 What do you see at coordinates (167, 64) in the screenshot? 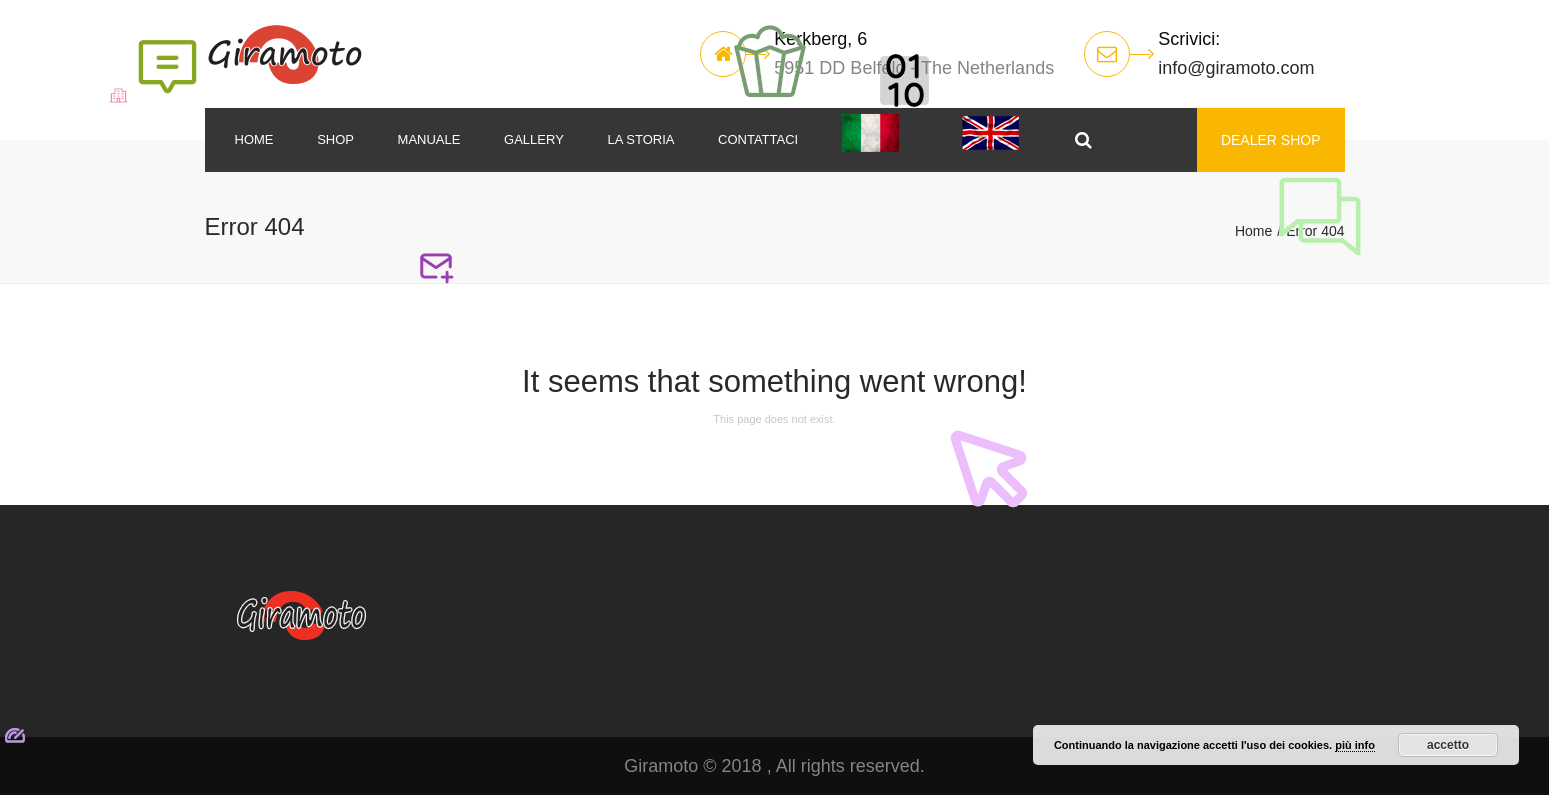
I see `open chat or messaging` at bounding box center [167, 64].